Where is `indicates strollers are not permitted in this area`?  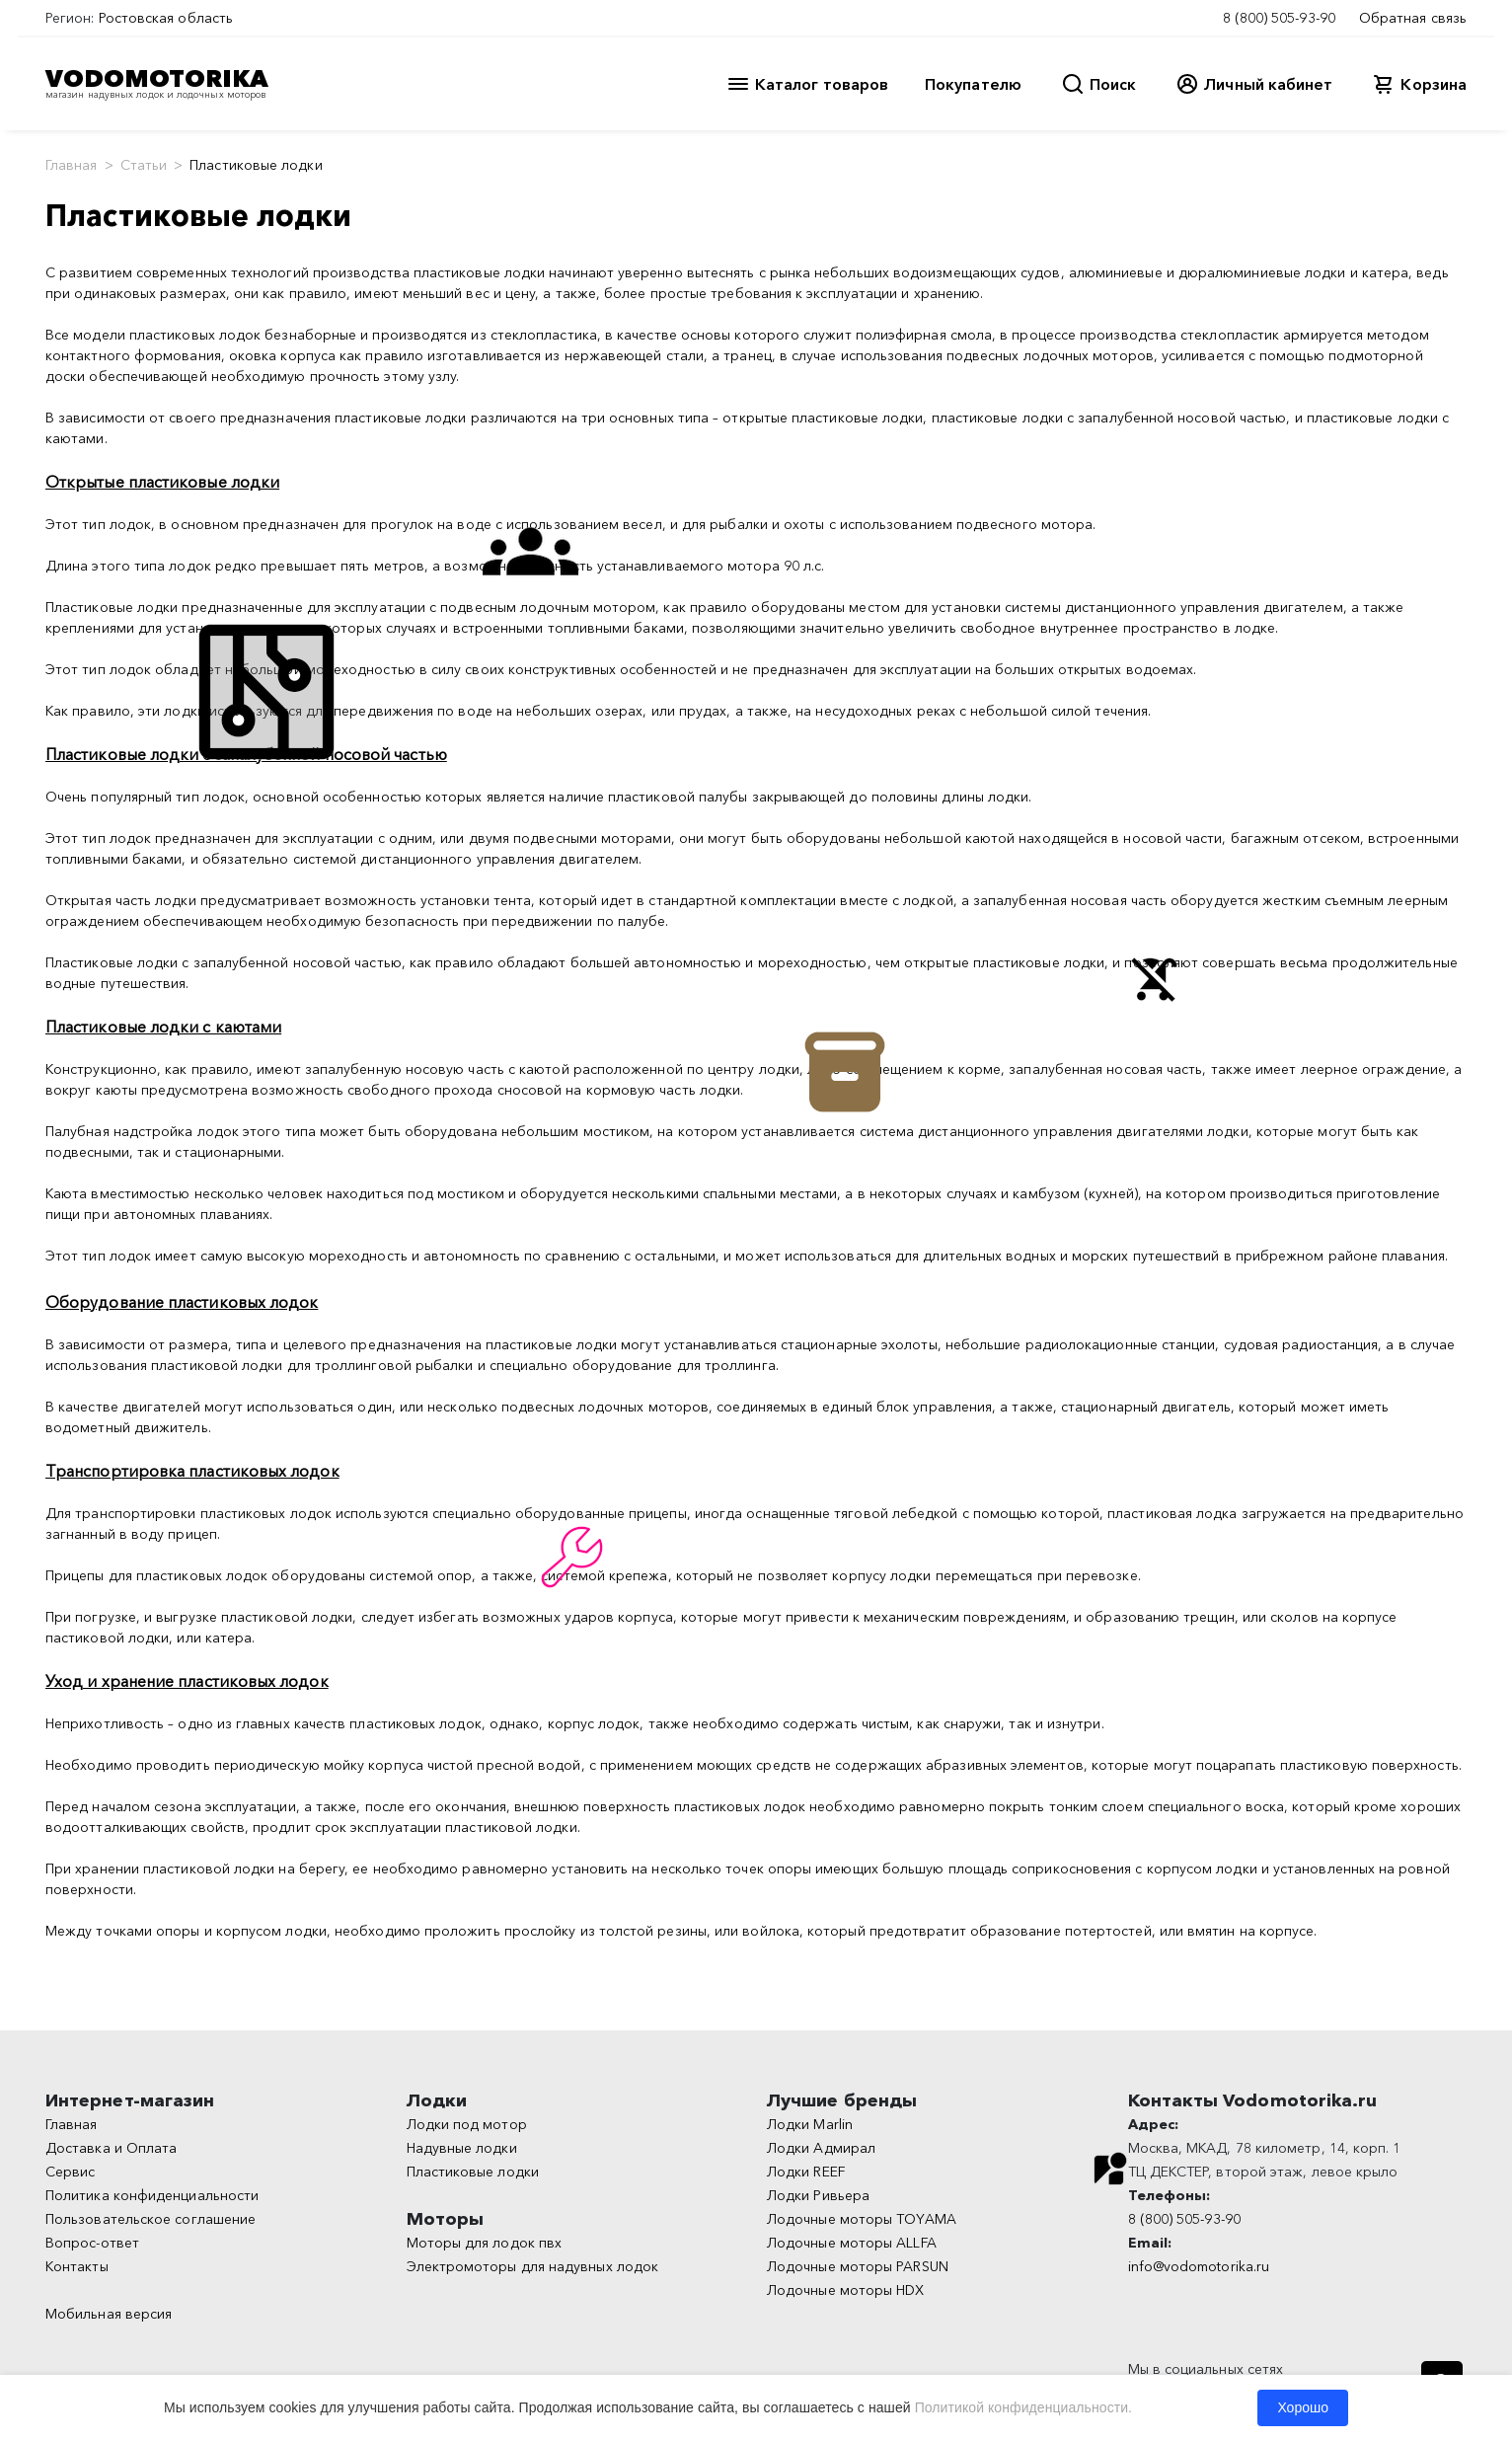
indicates strollers are not permitted in this area is located at coordinates (1155, 978).